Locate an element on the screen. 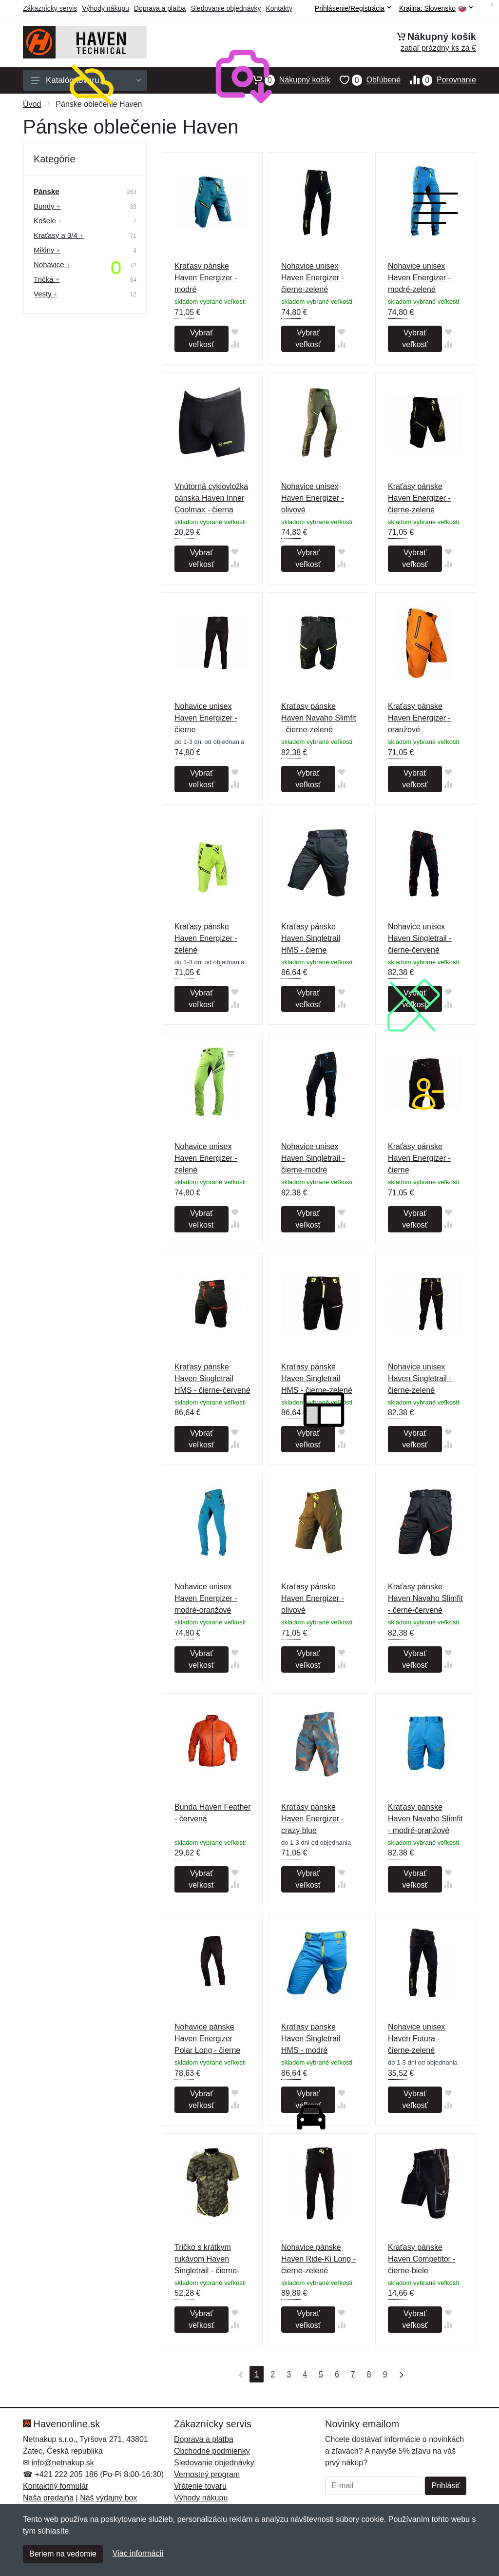  align text to the left is located at coordinates (436, 209).